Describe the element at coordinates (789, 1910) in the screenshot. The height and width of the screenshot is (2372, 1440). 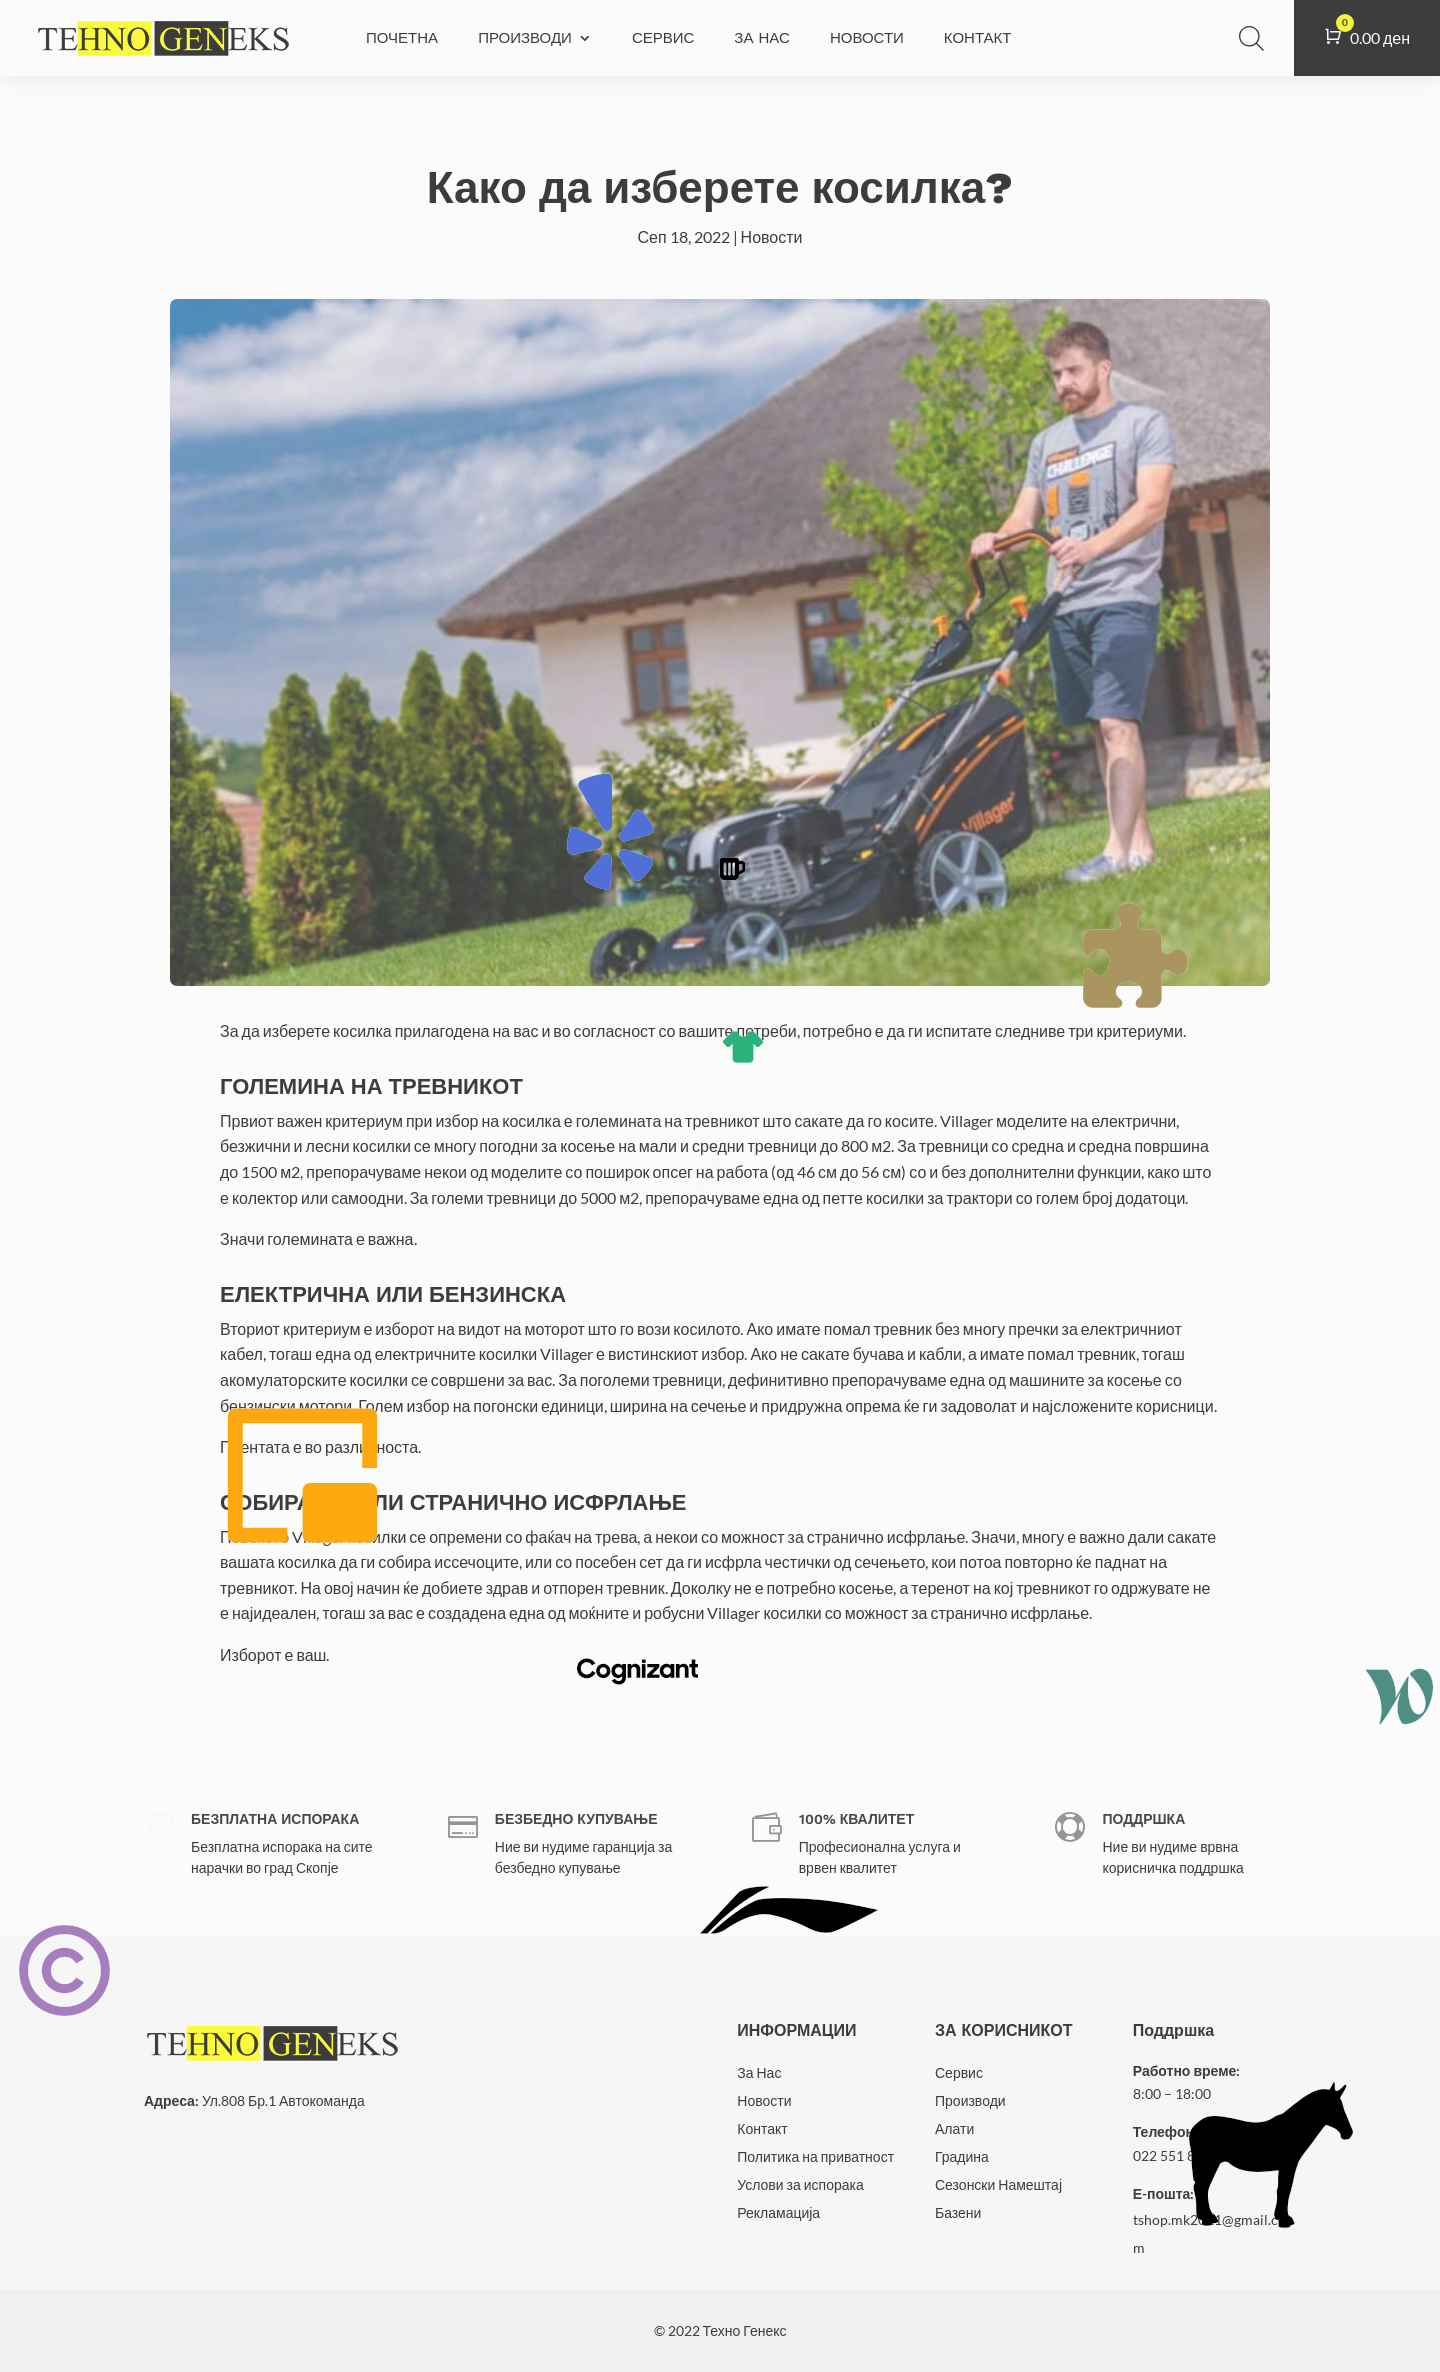
I see `li-ning brand logo` at that location.